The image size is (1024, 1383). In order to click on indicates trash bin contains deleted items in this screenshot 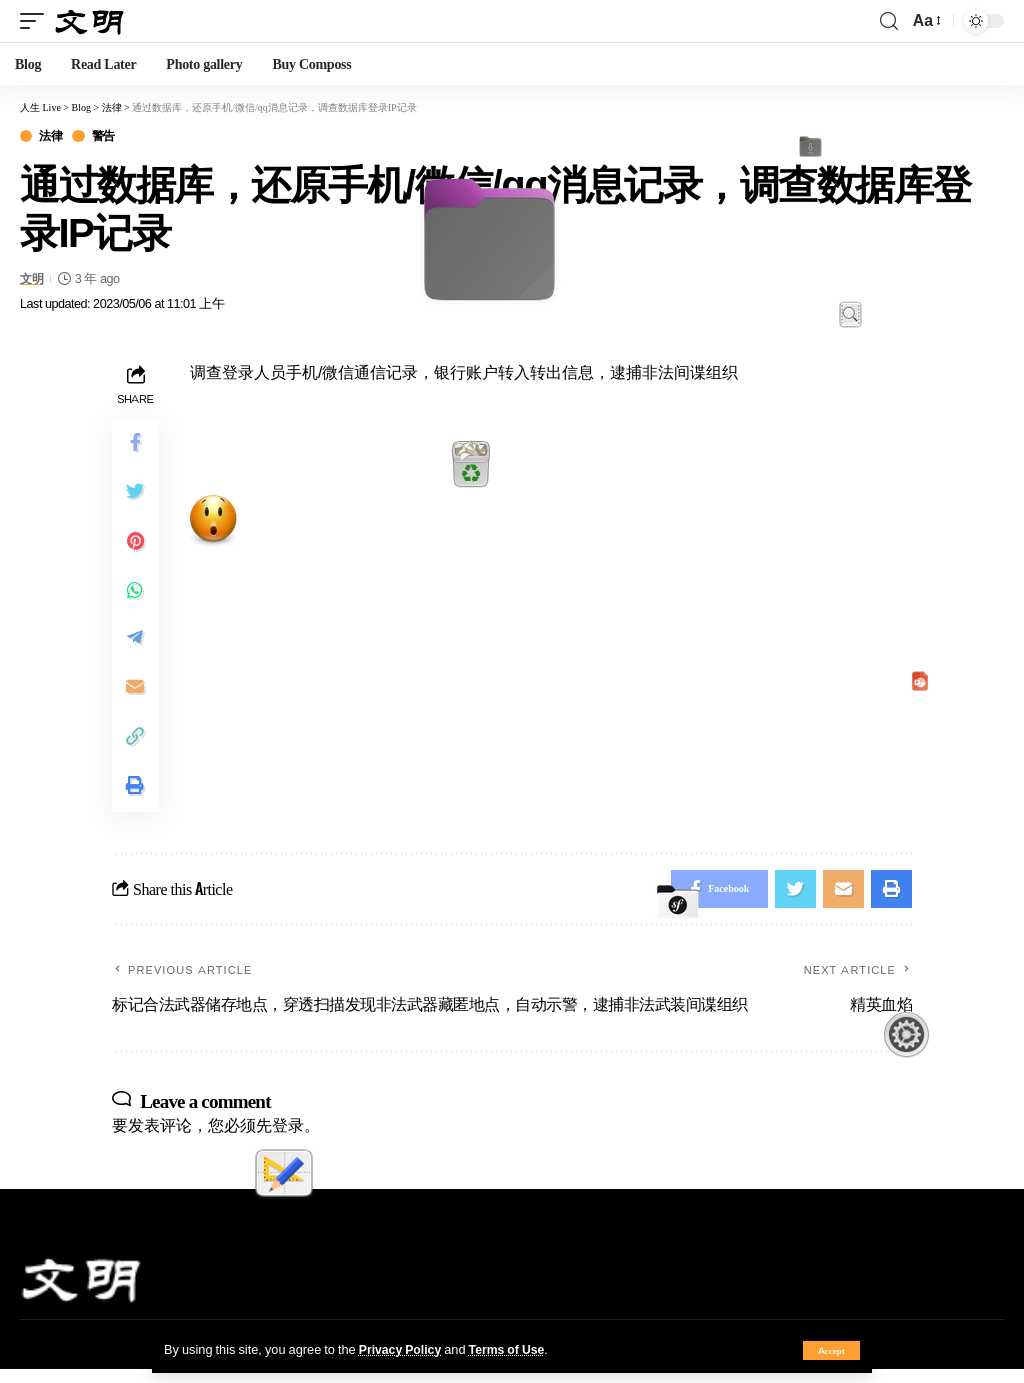, I will do `click(471, 464)`.